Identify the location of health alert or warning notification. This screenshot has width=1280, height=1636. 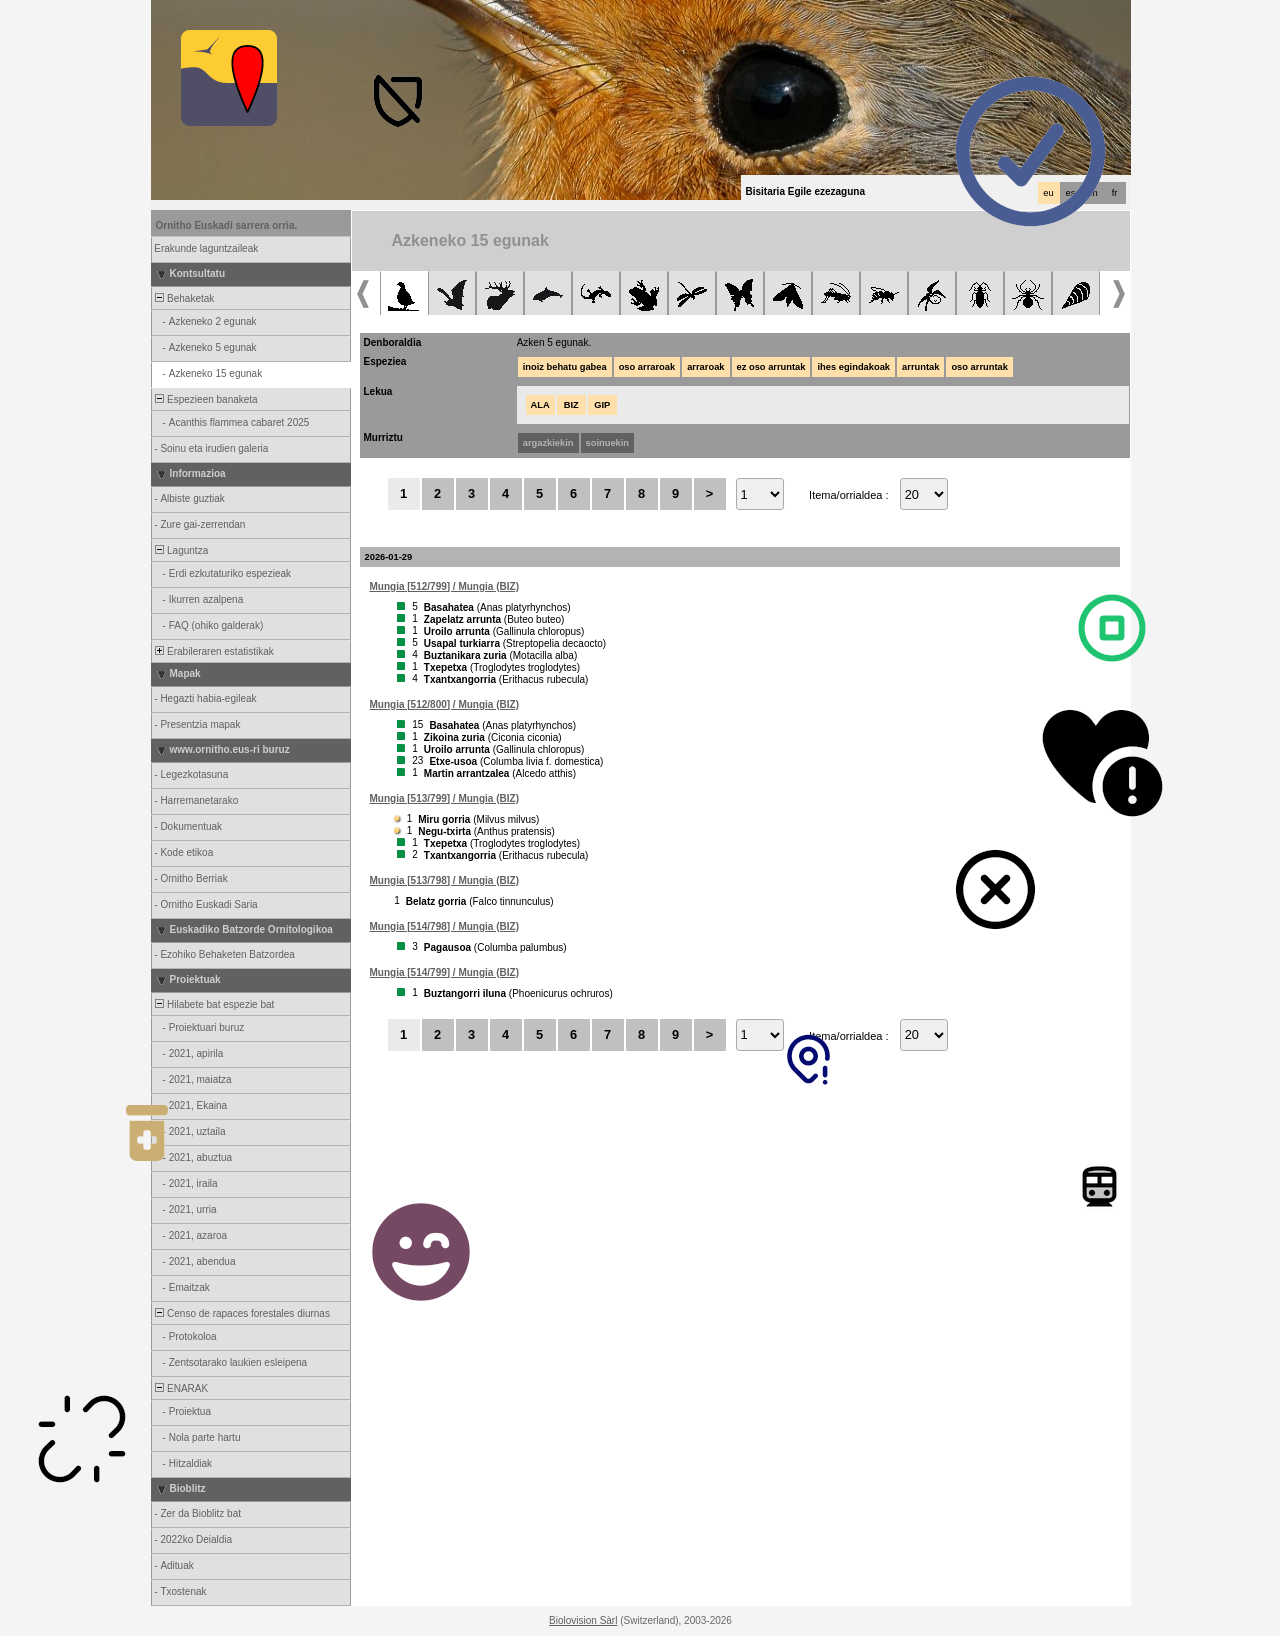
(1102, 756).